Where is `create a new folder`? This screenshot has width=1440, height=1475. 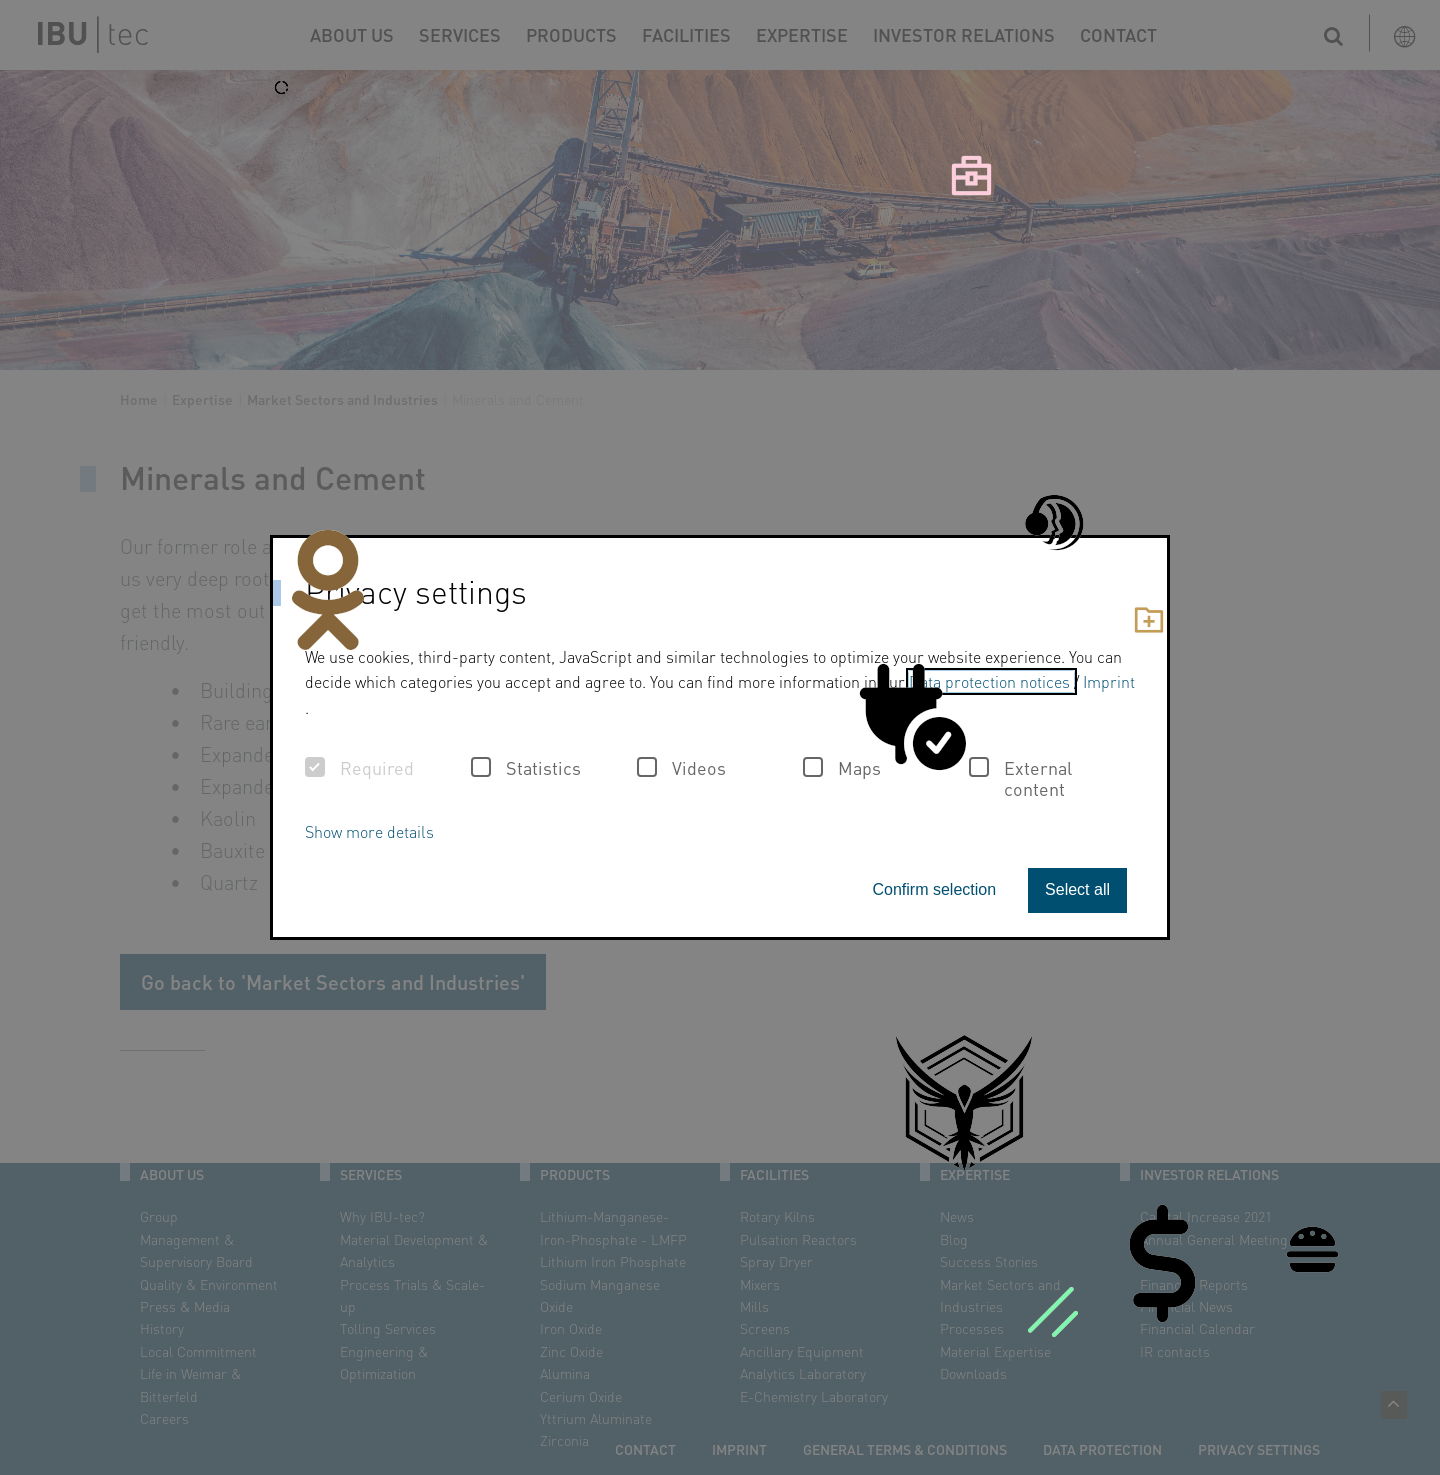
create a new folder is located at coordinates (1149, 620).